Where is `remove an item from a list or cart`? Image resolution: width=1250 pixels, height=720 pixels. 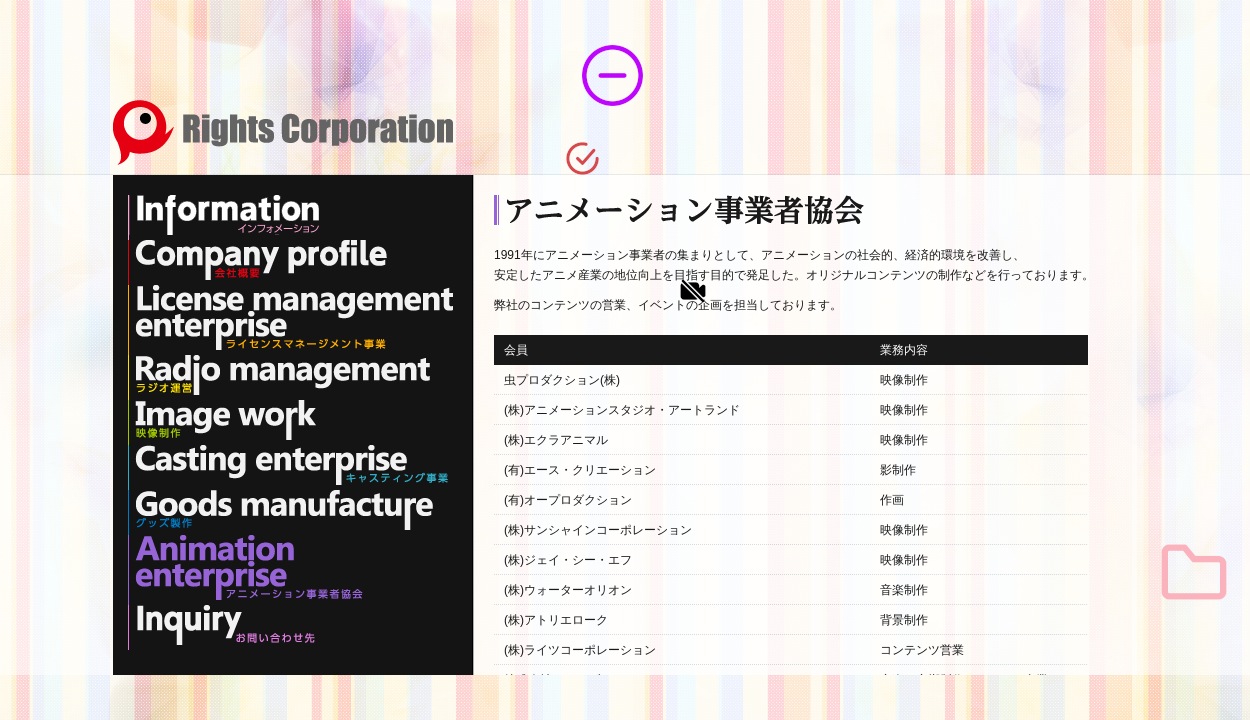
remove an item from a list or cart is located at coordinates (612, 75).